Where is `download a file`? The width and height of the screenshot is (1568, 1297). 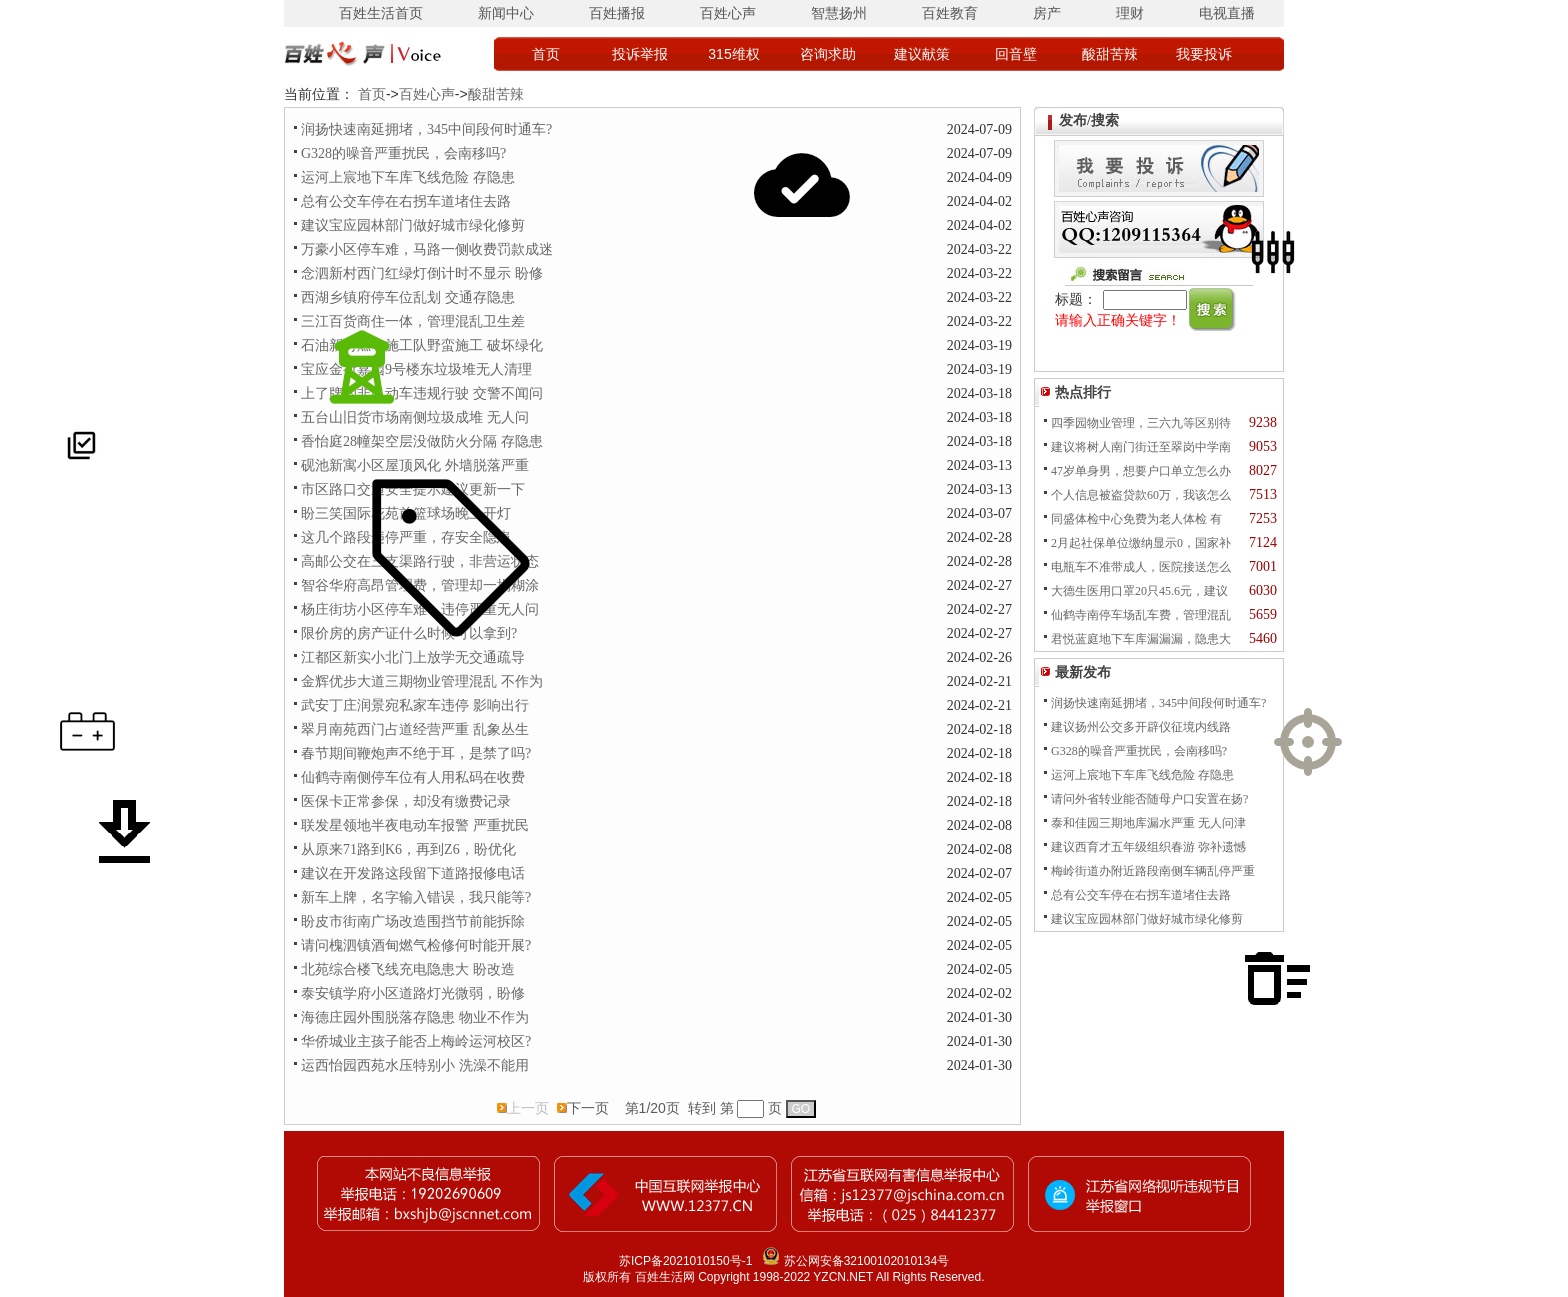 download a file is located at coordinates (124, 833).